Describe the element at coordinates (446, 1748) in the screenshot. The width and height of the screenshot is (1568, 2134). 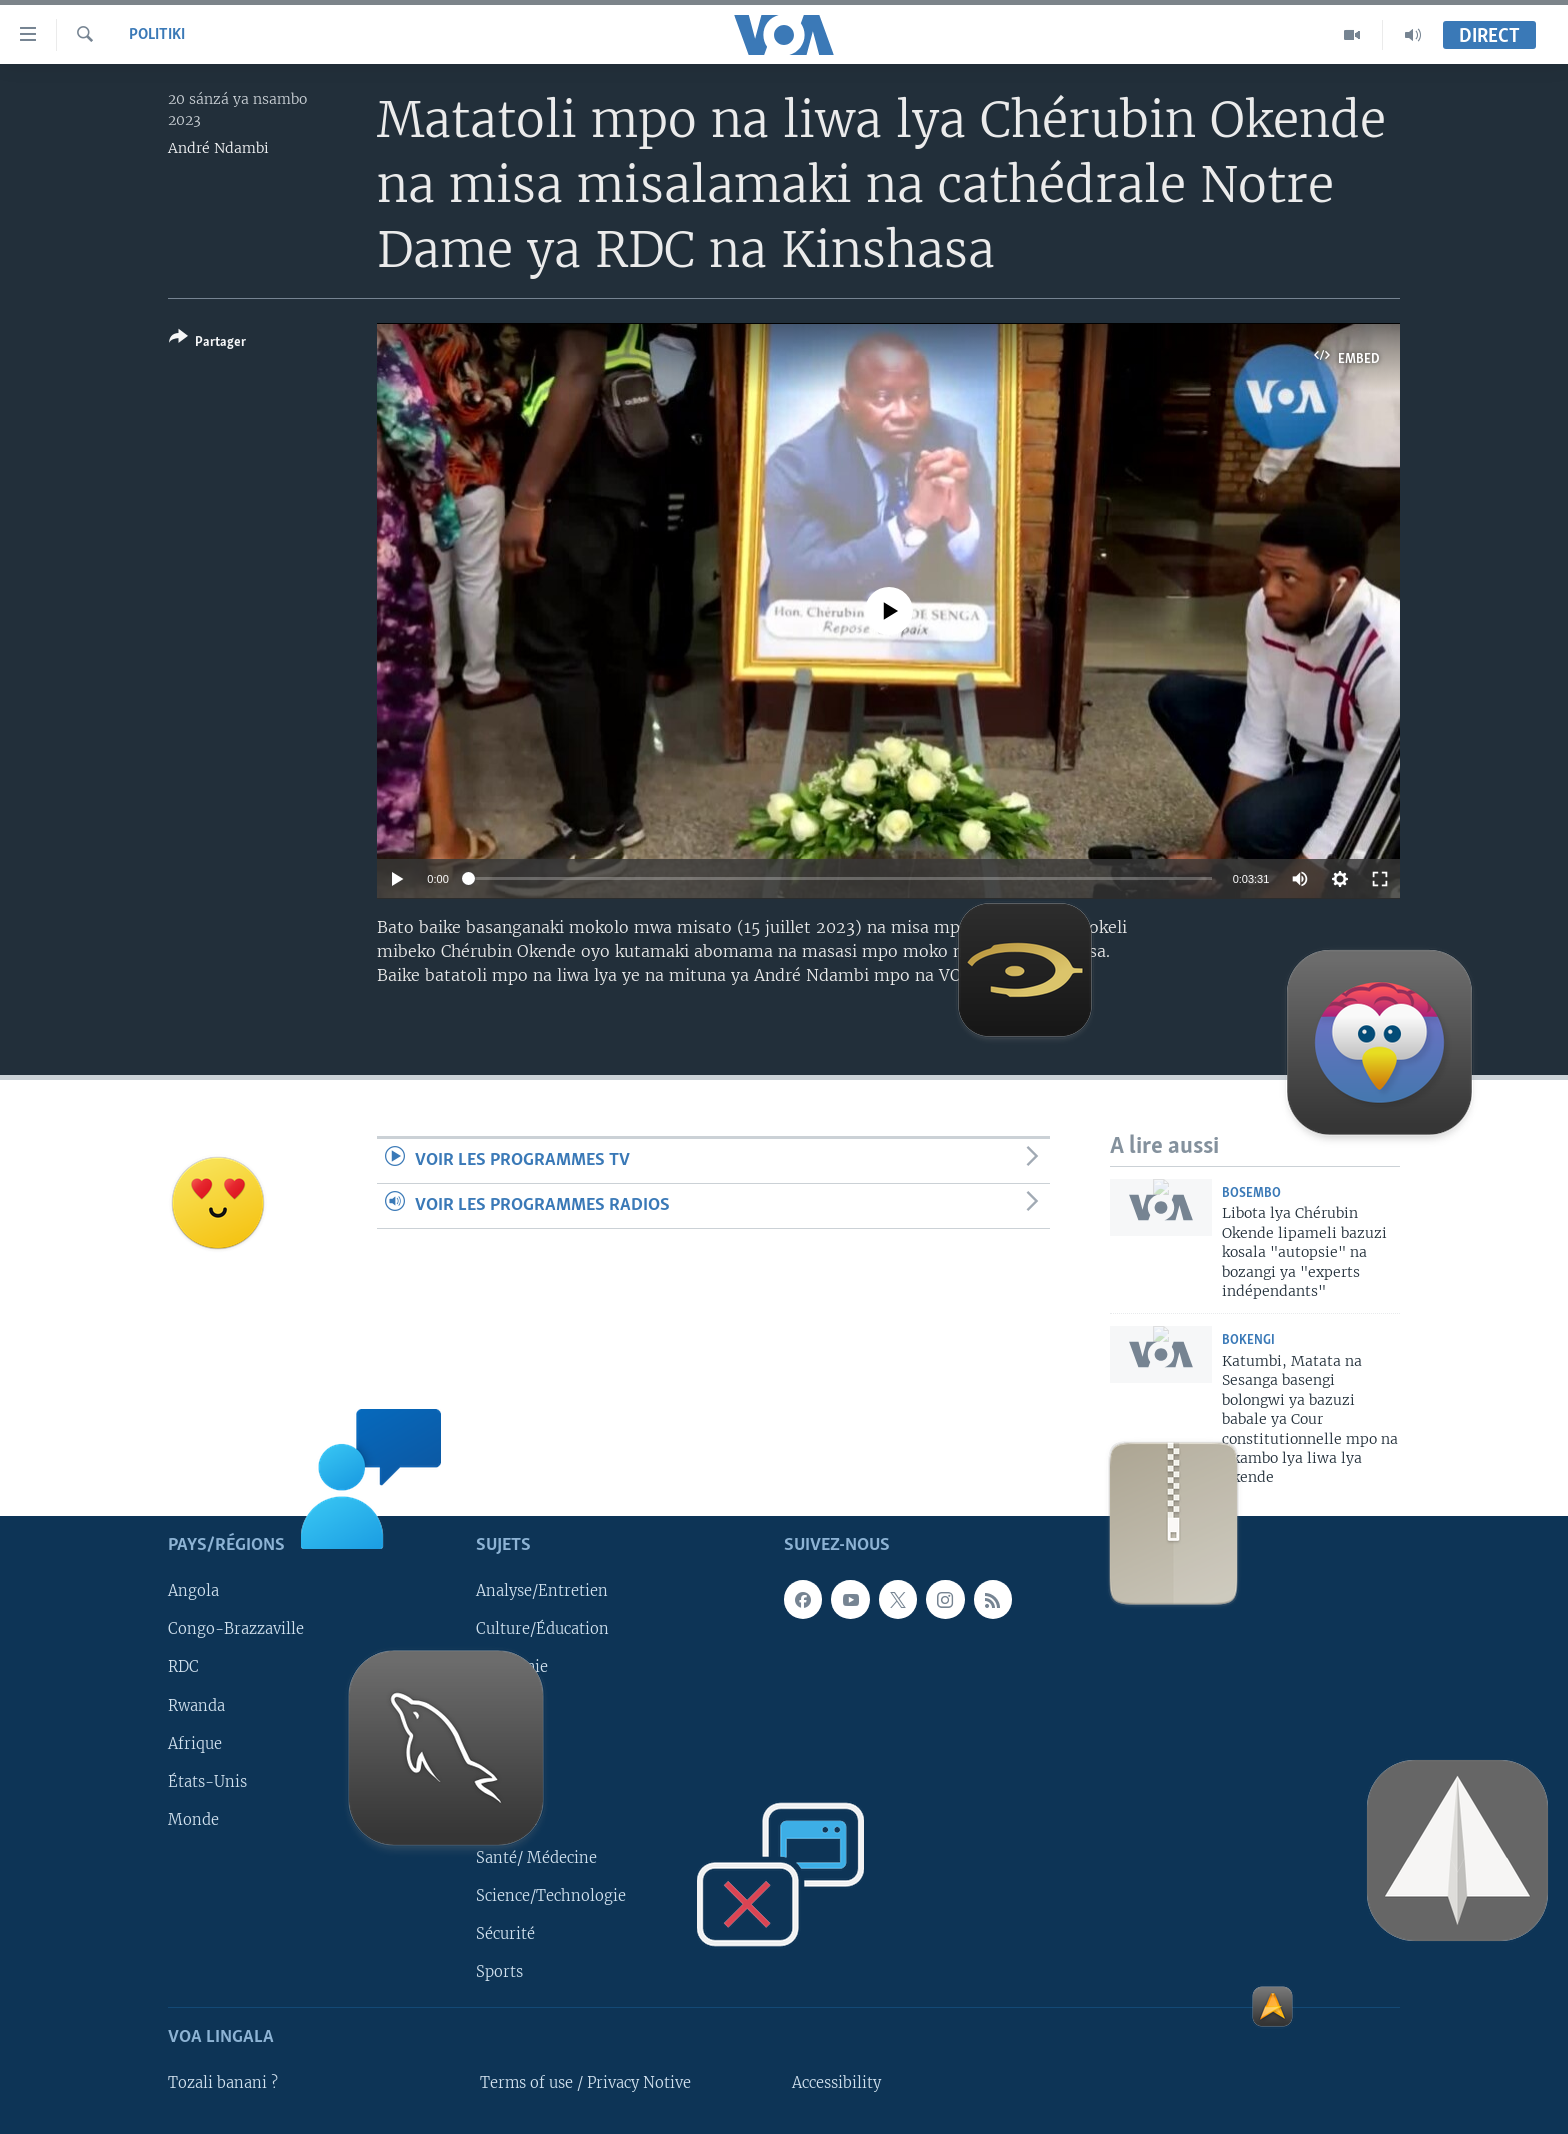
I see `open mysql workbench database management tool` at that location.